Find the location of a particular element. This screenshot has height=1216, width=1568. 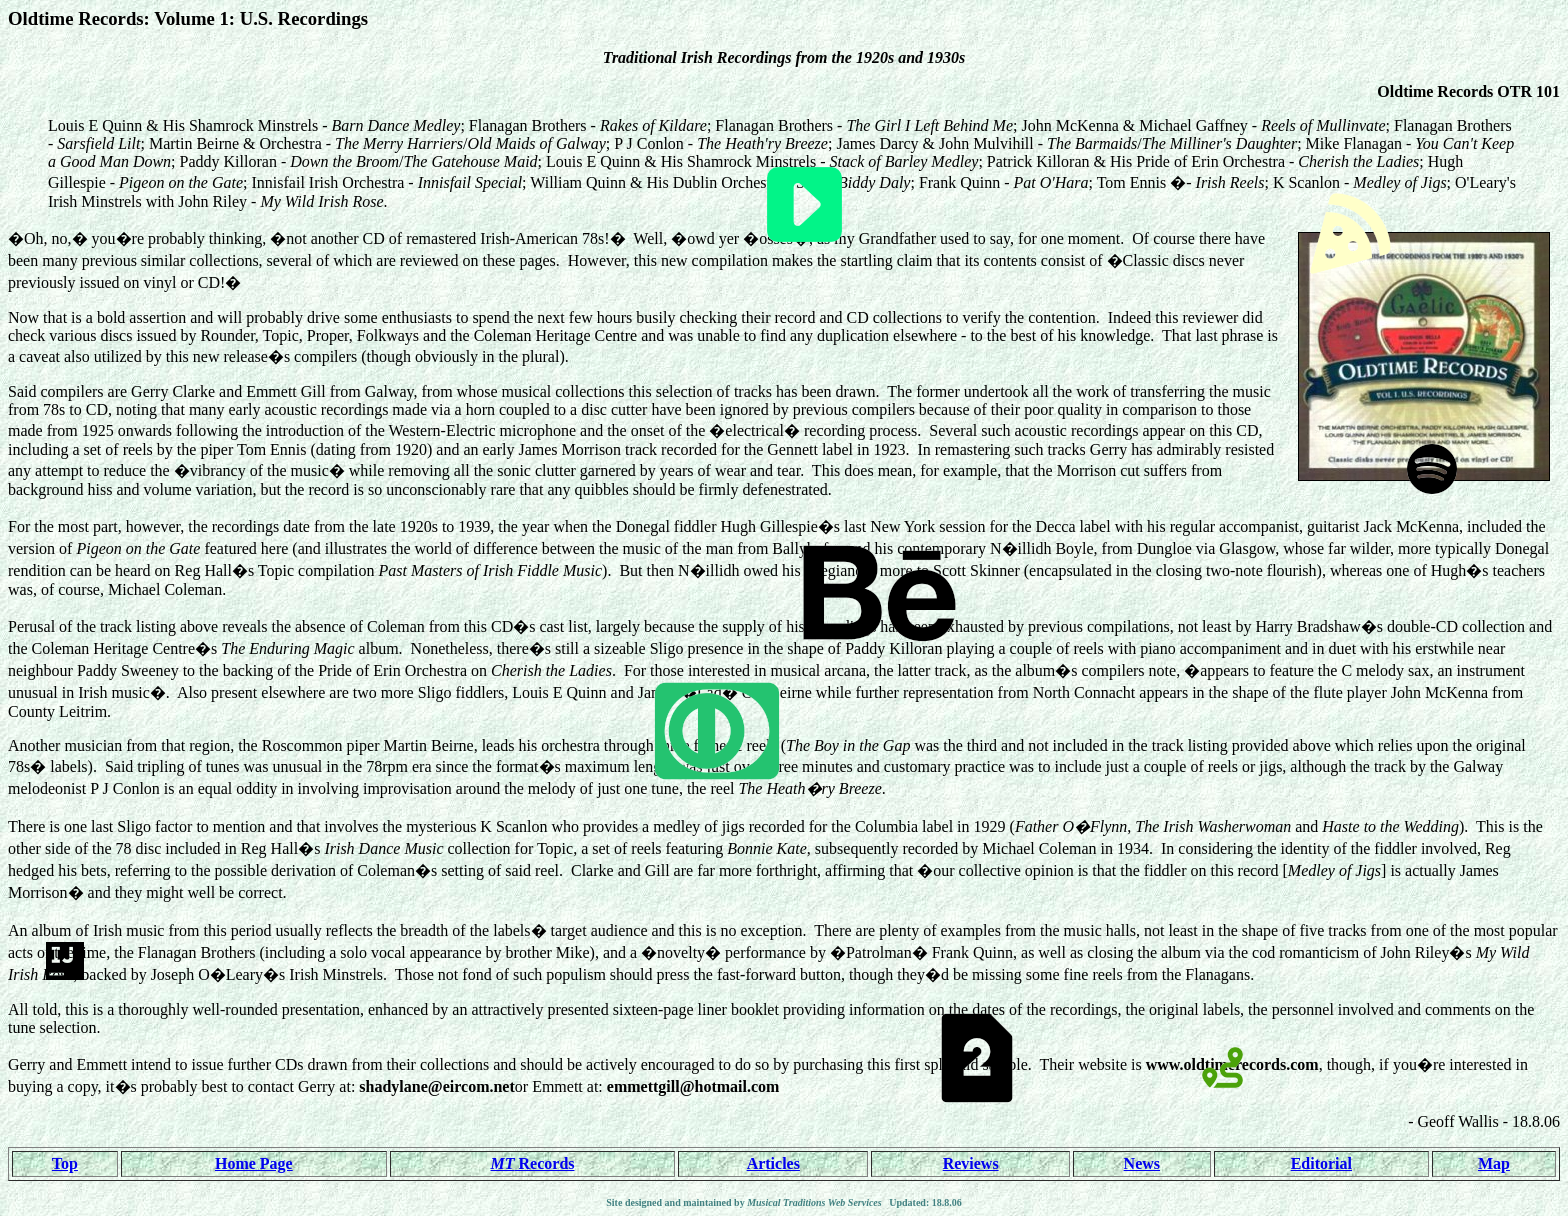

browse food delivery options is located at coordinates (1350, 233).